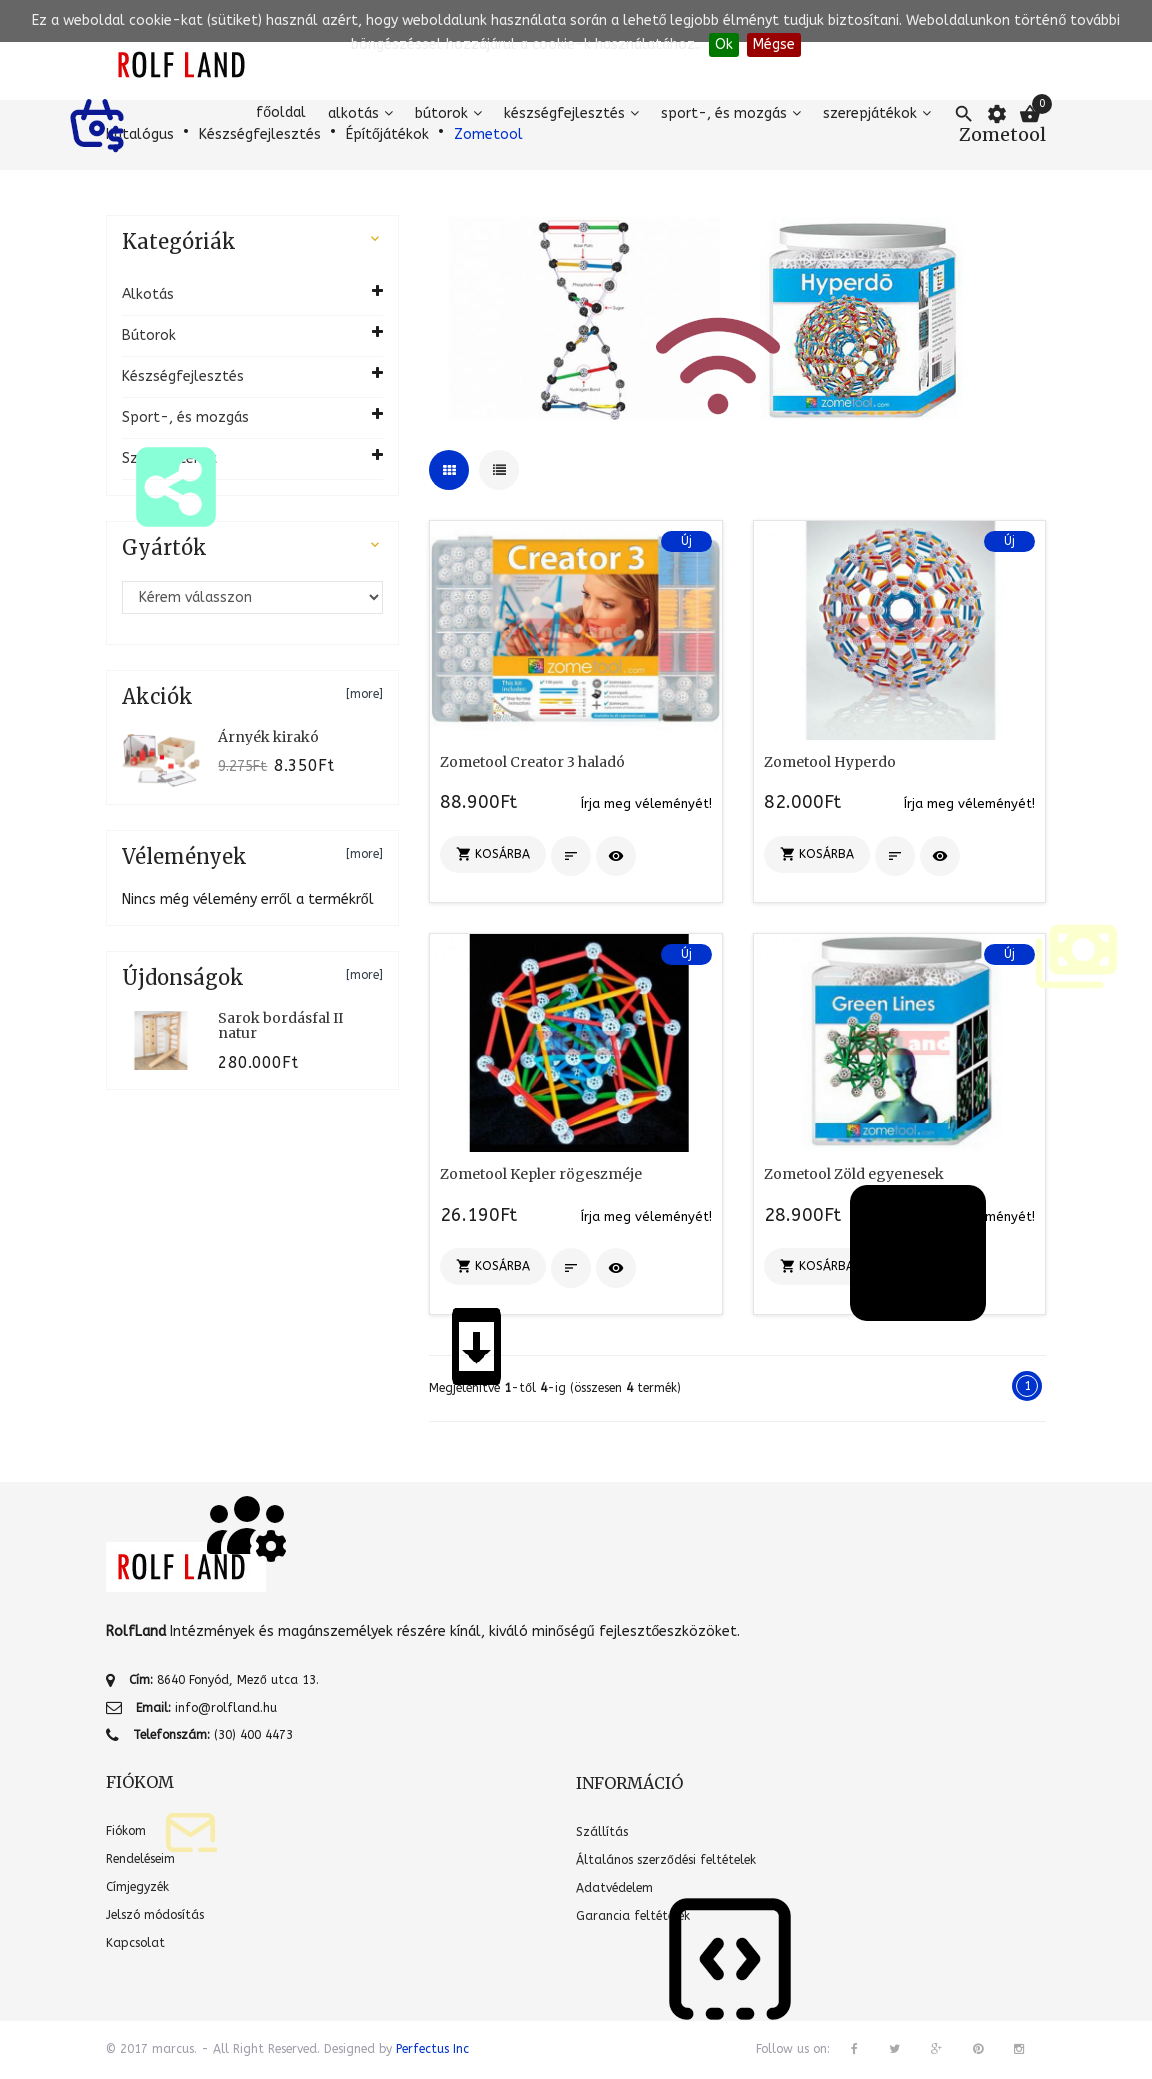  What do you see at coordinates (176, 487) in the screenshot?
I see `share content to social media or other apps` at bounding box center [176, 487].